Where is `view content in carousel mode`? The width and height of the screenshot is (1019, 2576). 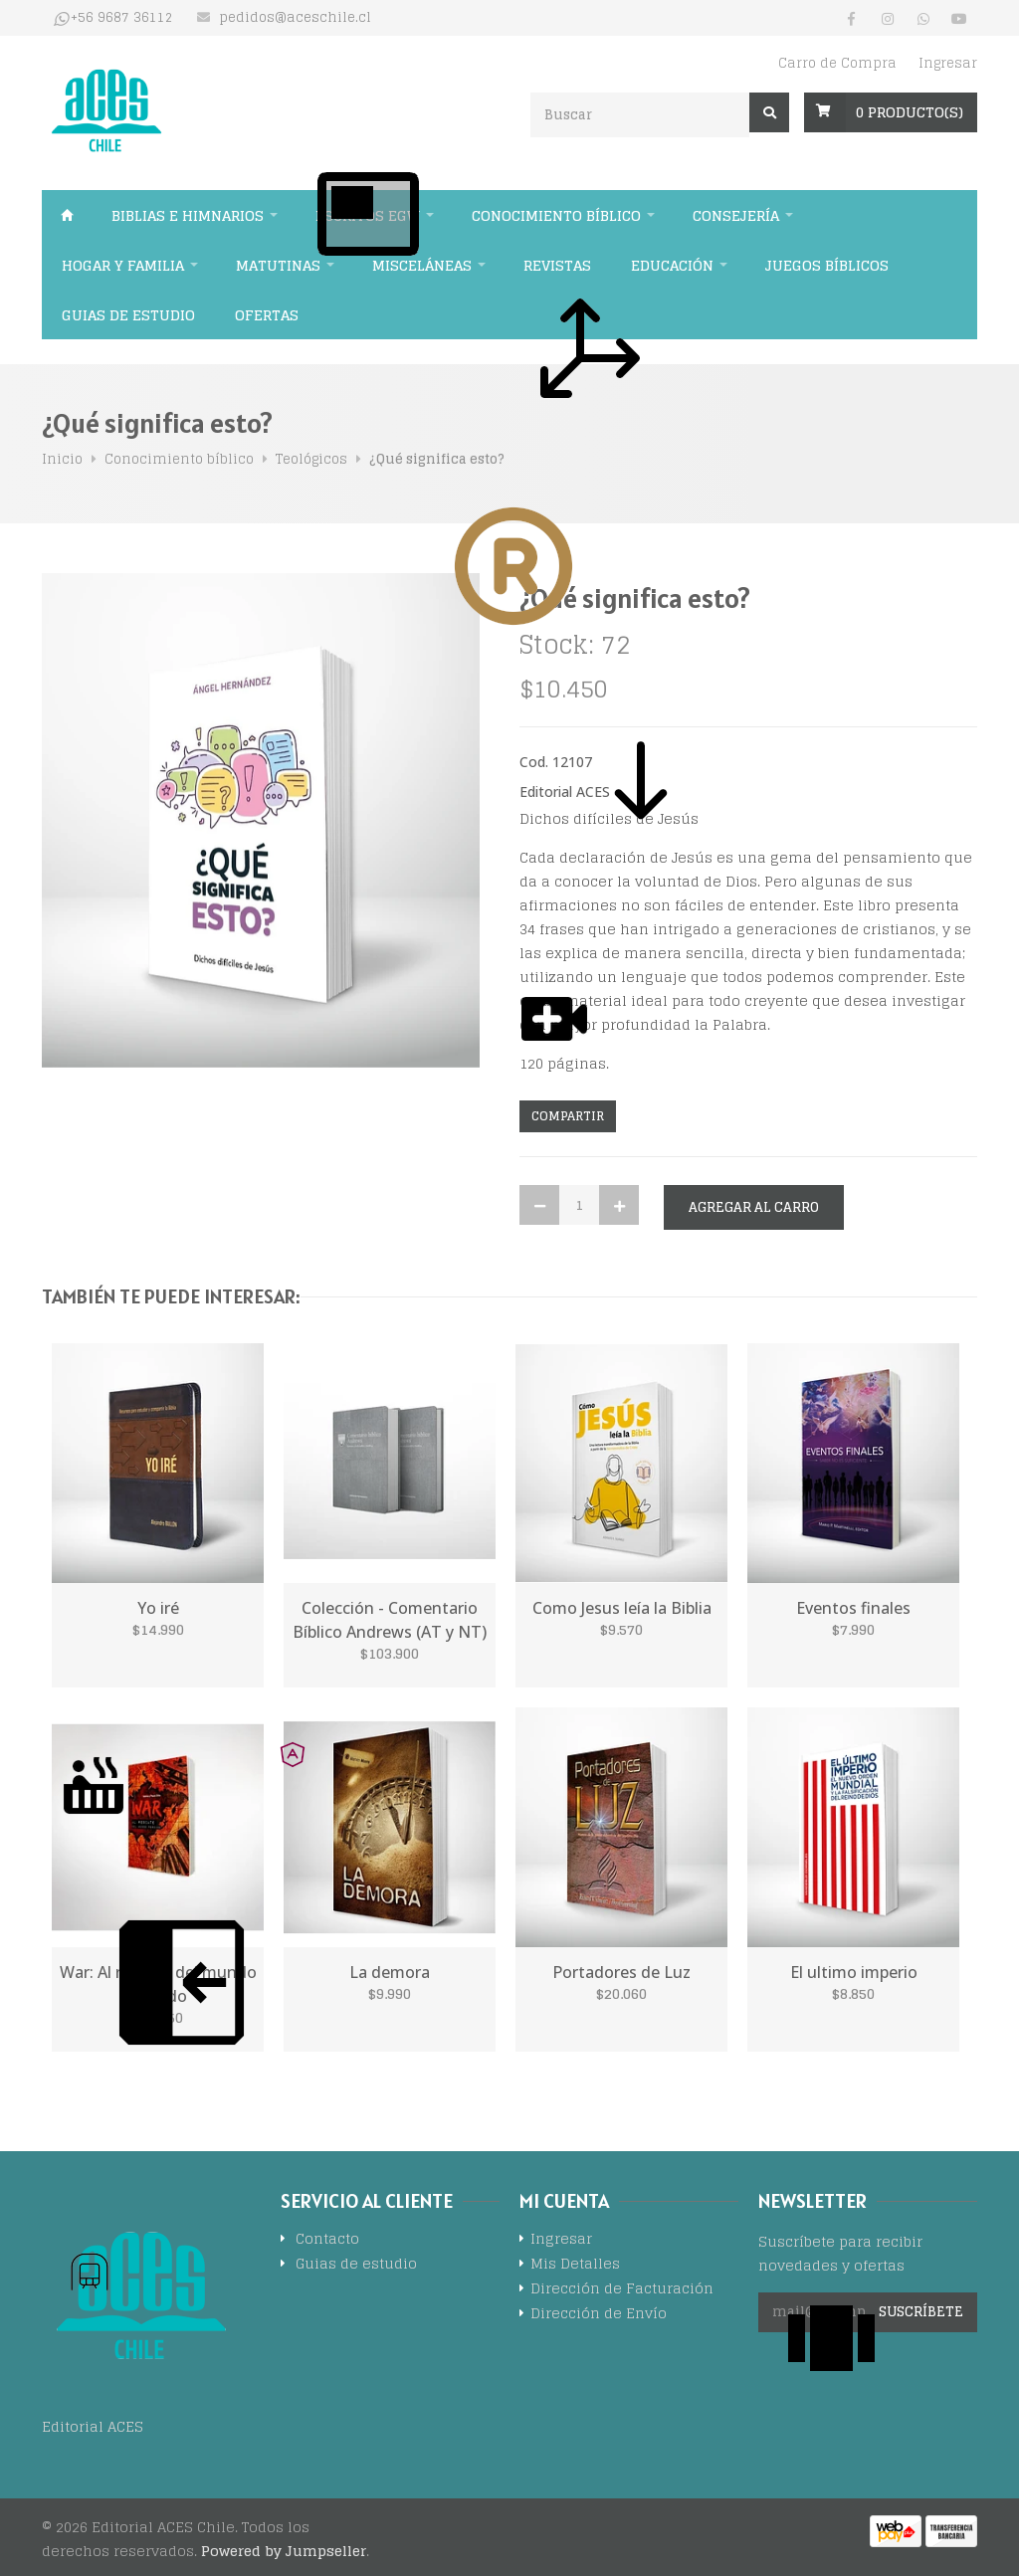
view content in carousel mode is located at coordinates (831, 2340).